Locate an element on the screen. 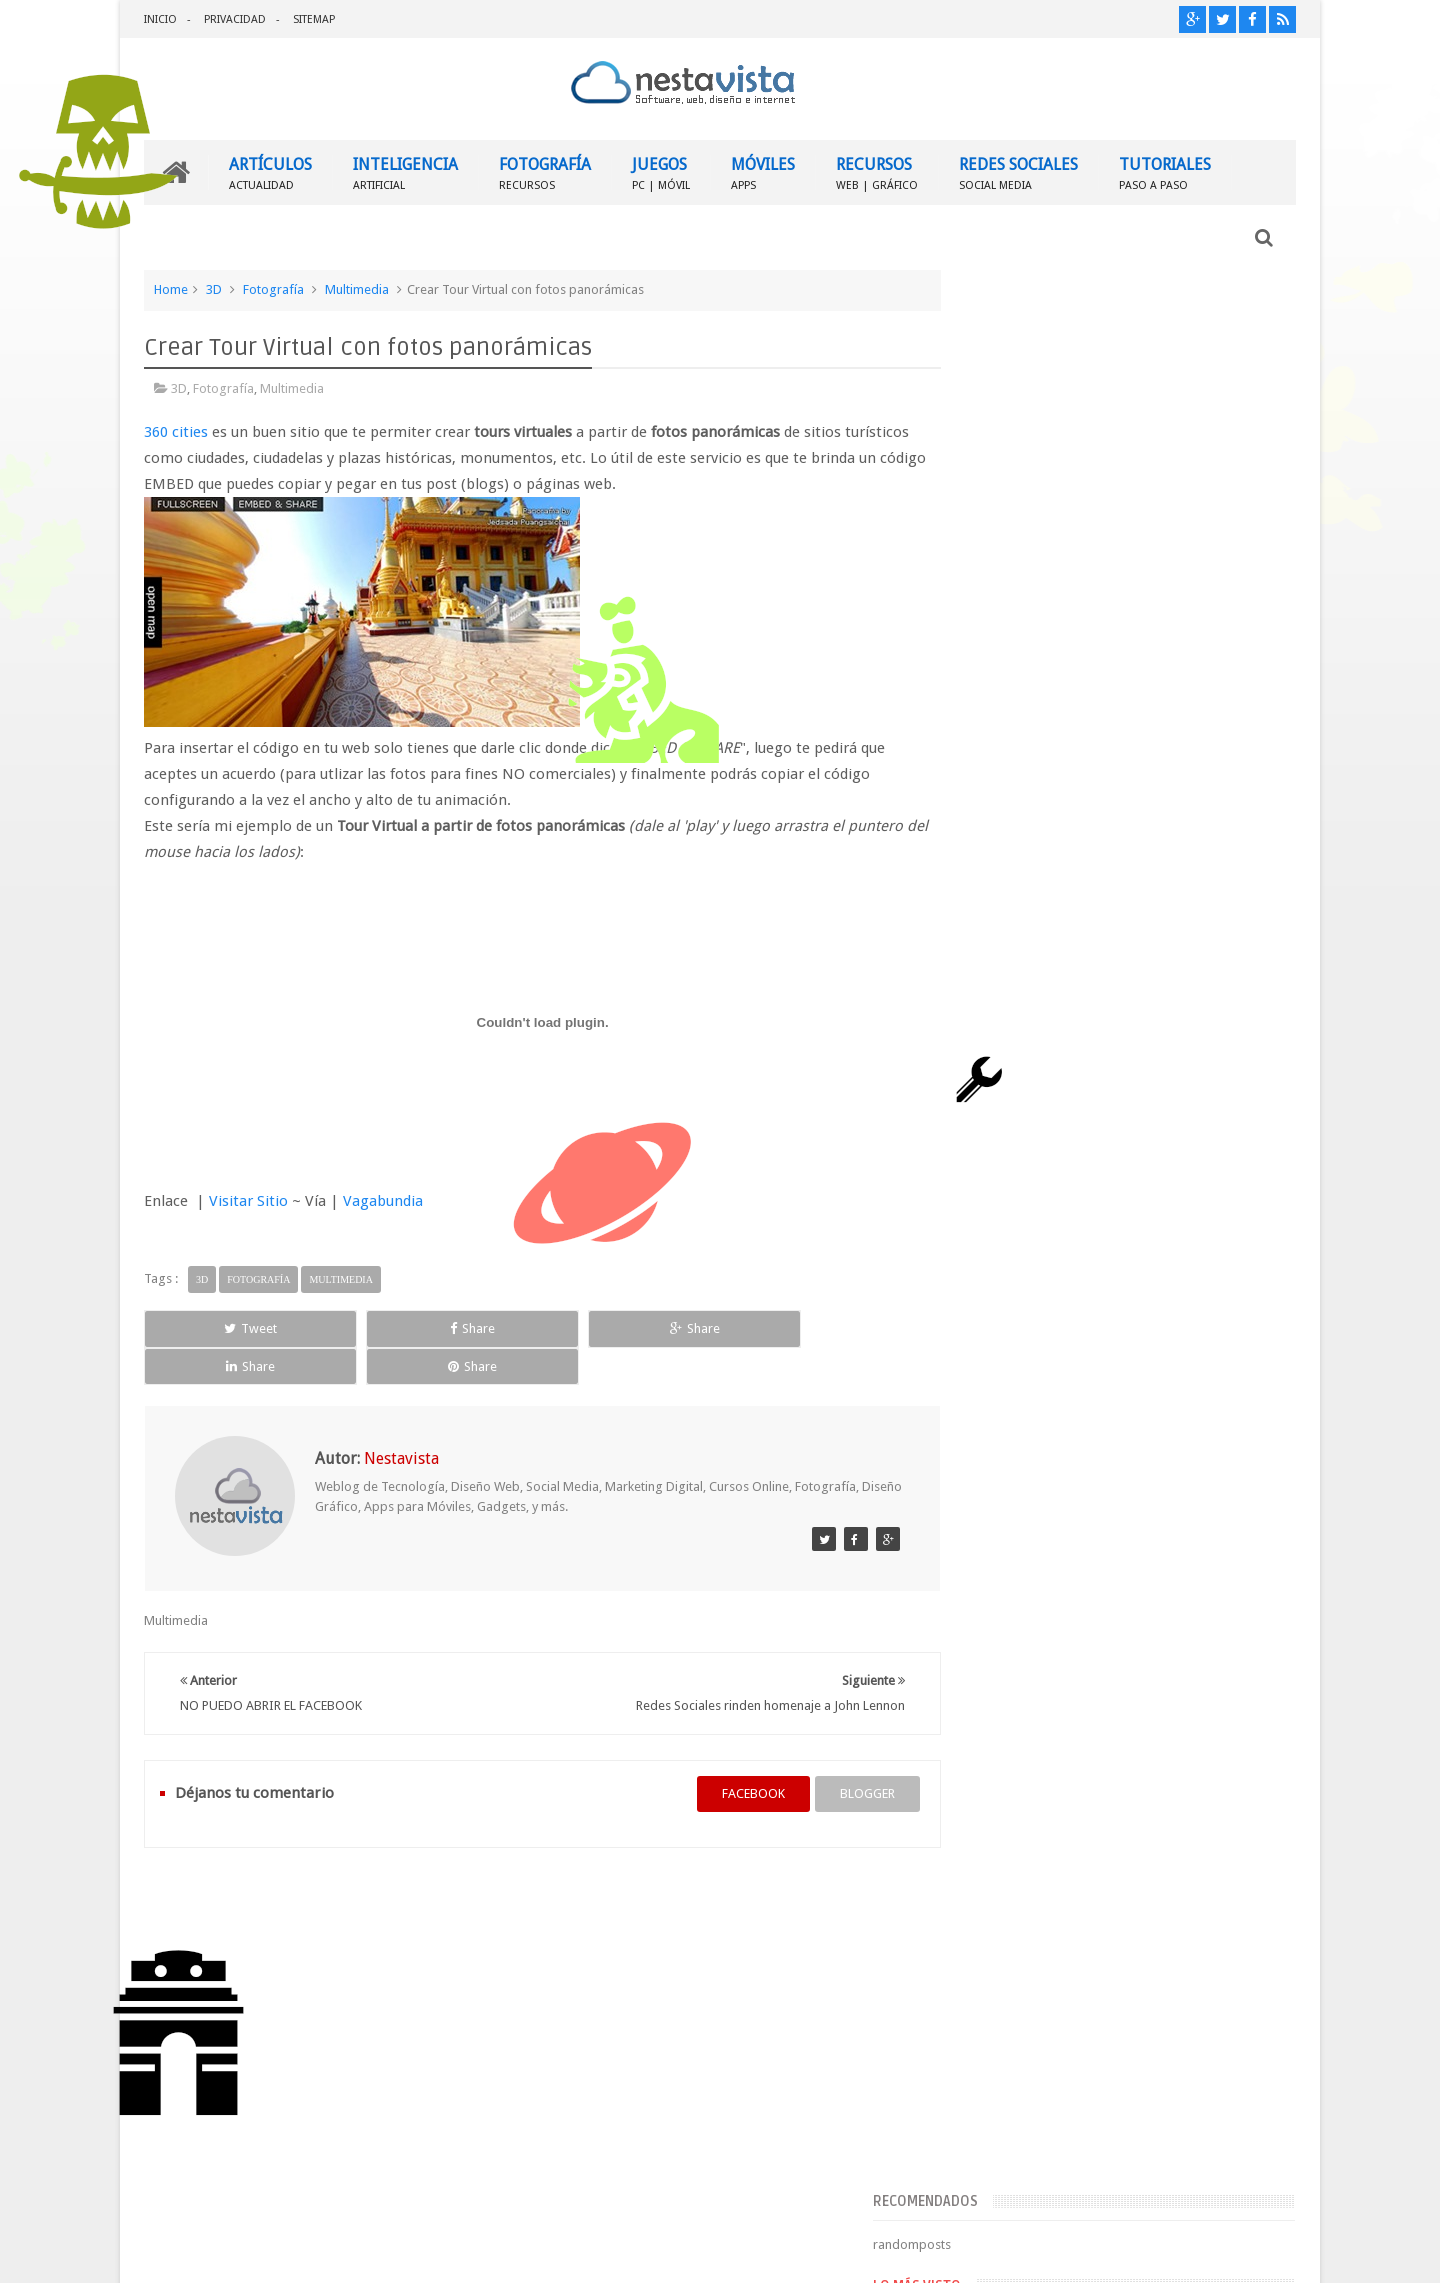  access space or astronomy-themed content is located at coordinates (603, 1185).